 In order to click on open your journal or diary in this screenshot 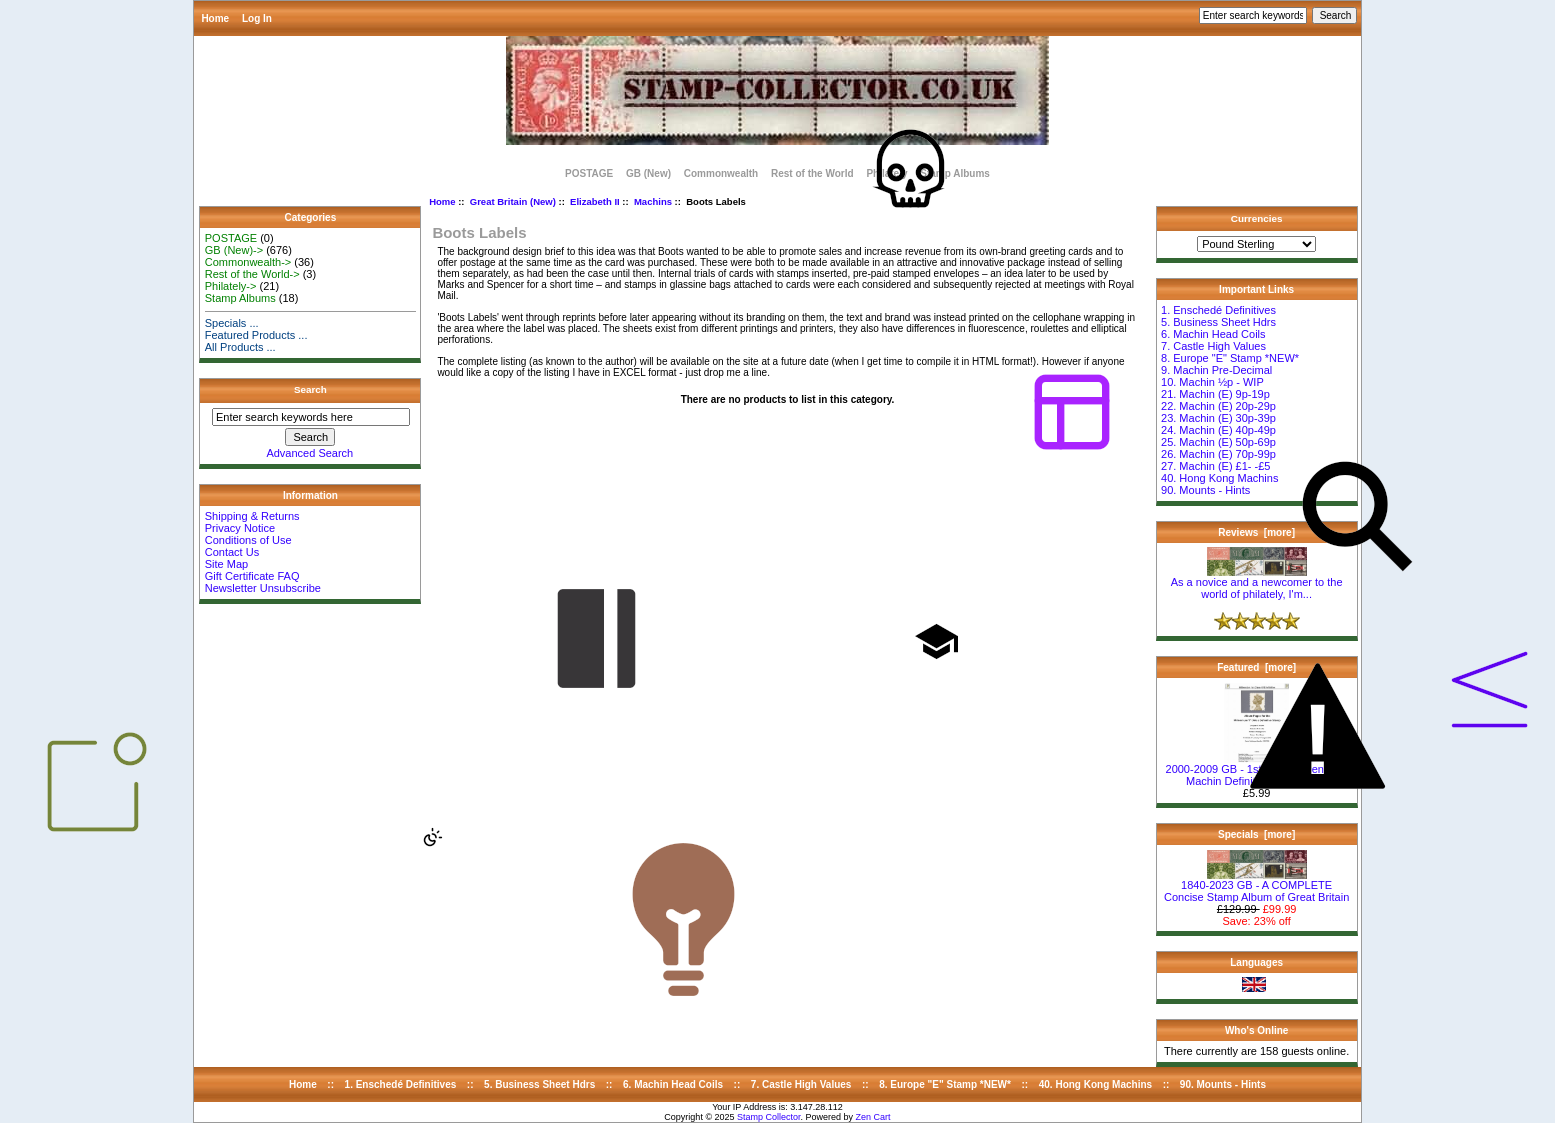, I will do `click(596, 638)`.